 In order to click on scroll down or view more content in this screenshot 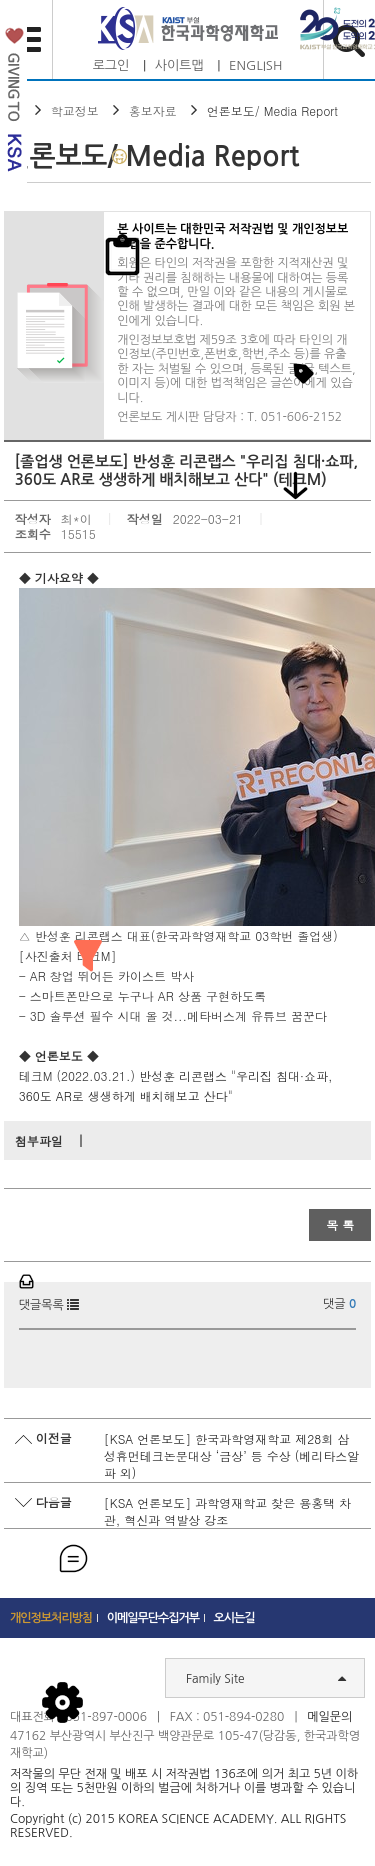, I will do `click(295, 485)`.